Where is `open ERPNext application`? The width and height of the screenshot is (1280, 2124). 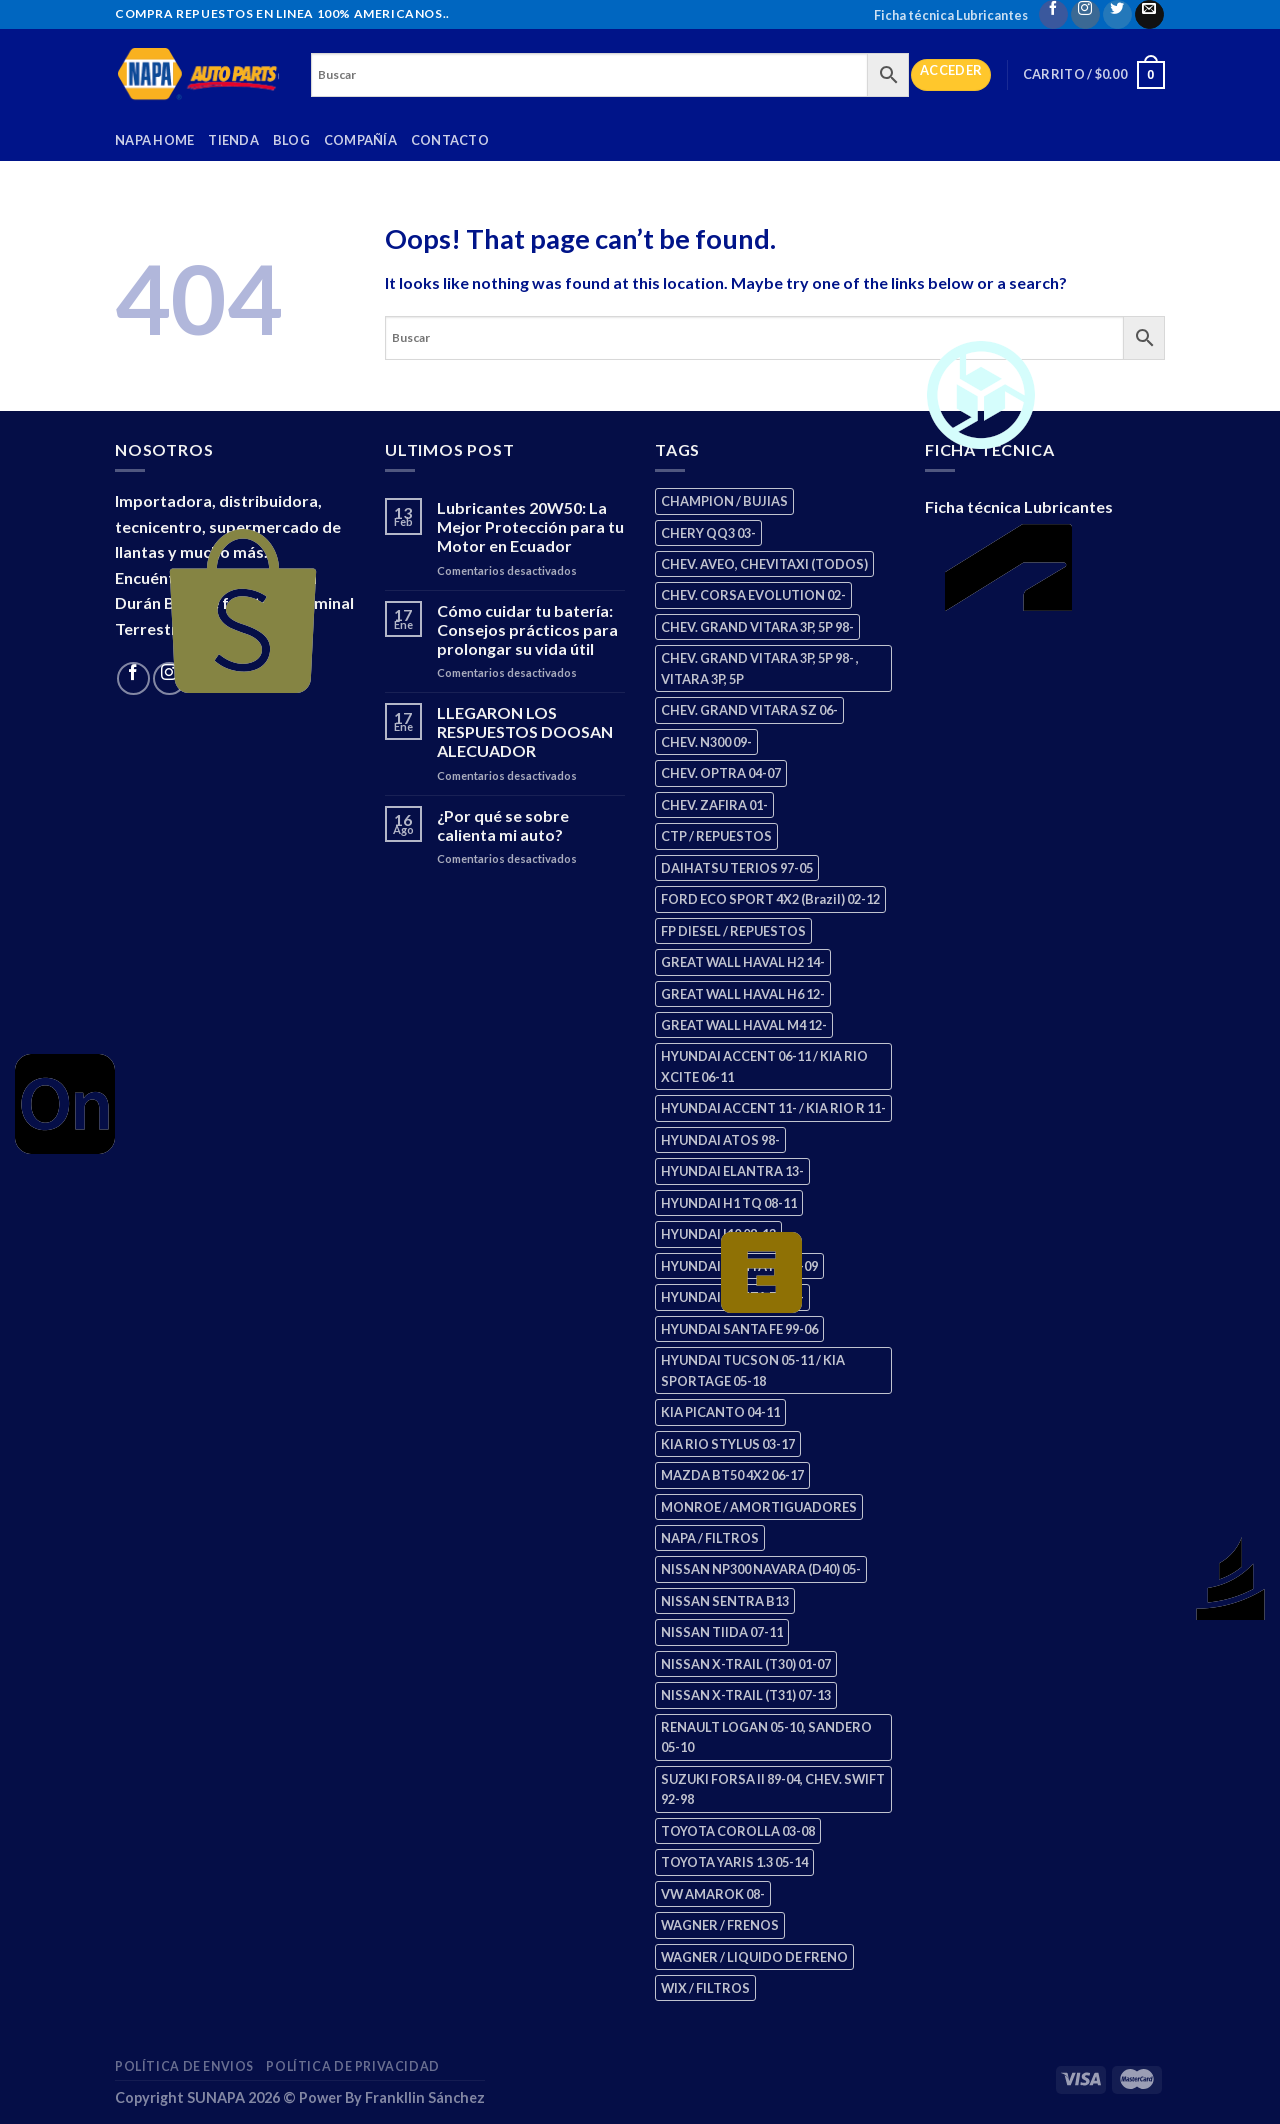 open ERPNext application is located at coordinates (761, 1272).